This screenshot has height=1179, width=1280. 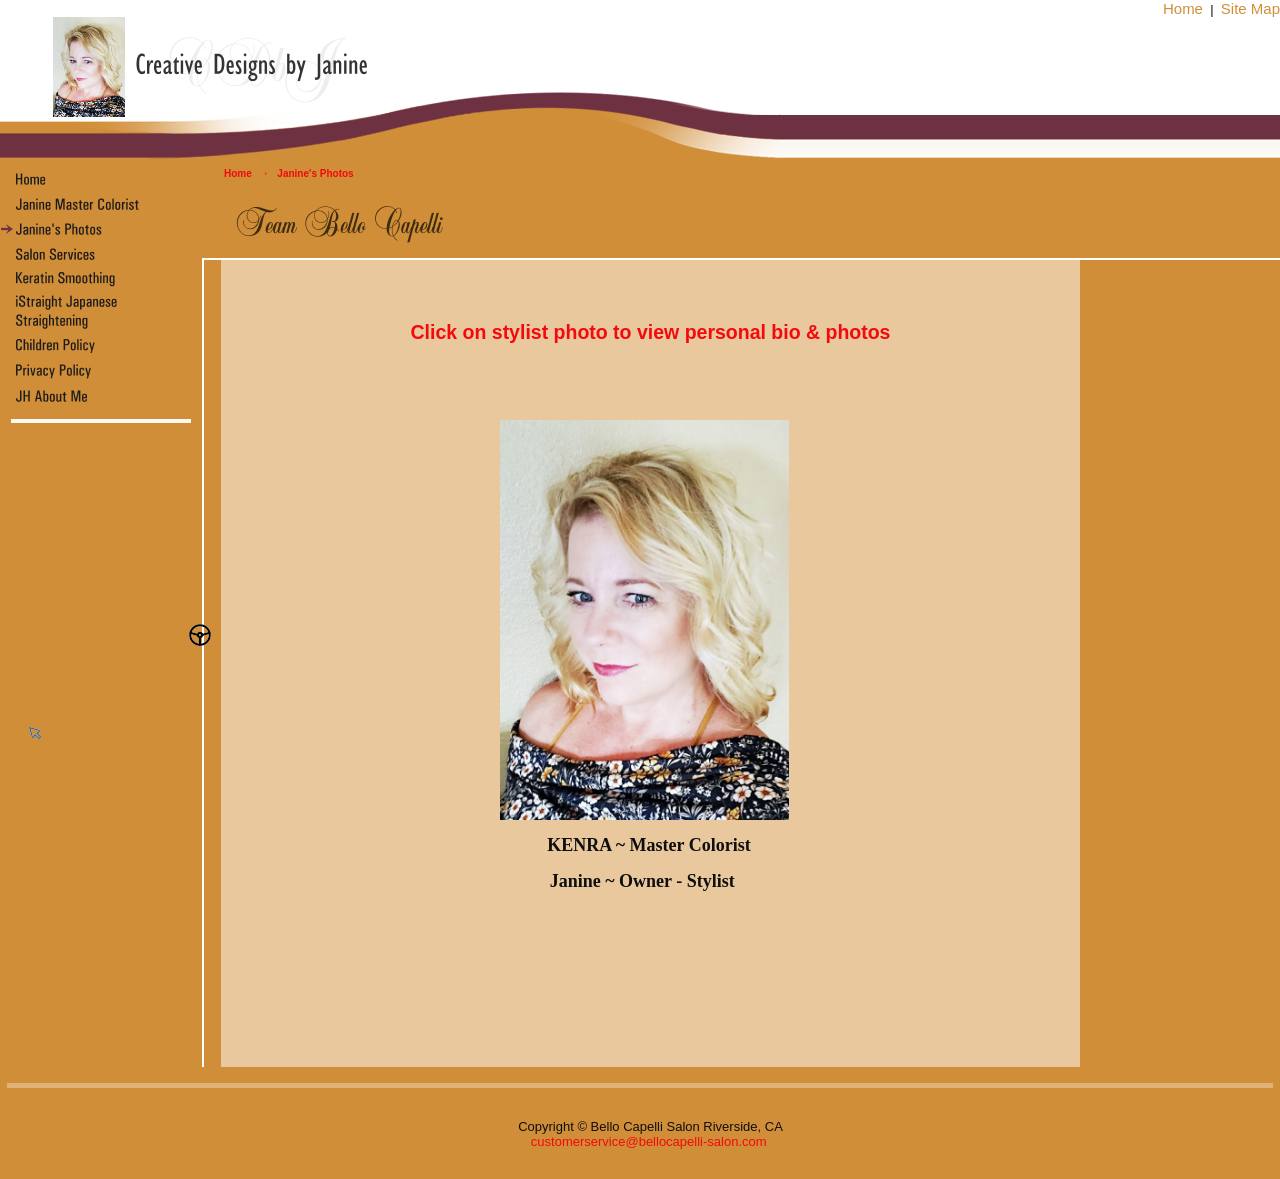 What do you see at coordinates (35, 733) in the screenshot?
I see `cursor or mouse pointer indicator` at bounding box center [35, 733].